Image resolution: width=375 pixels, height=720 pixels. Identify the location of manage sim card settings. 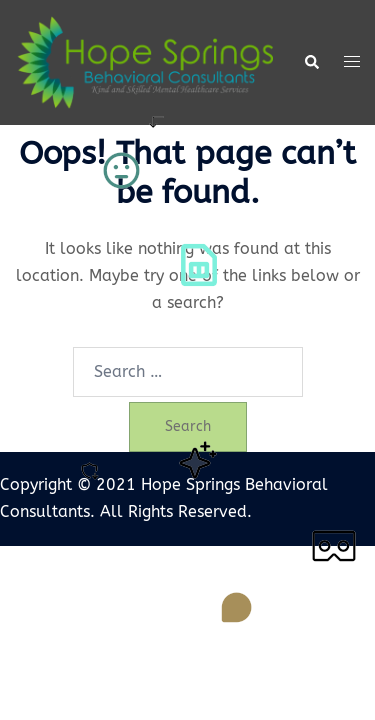
(199, 265).